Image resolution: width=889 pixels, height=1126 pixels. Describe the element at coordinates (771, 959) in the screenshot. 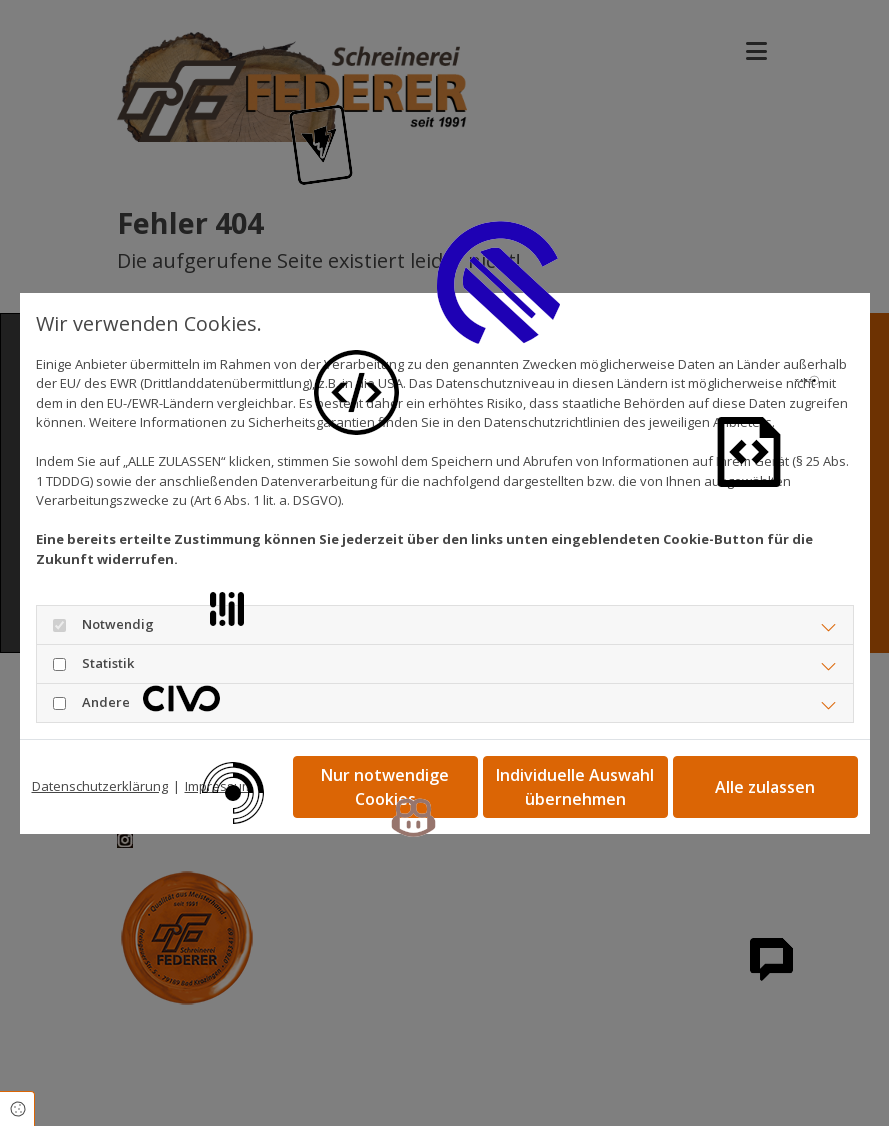

I see `open Google Chat` at that location.